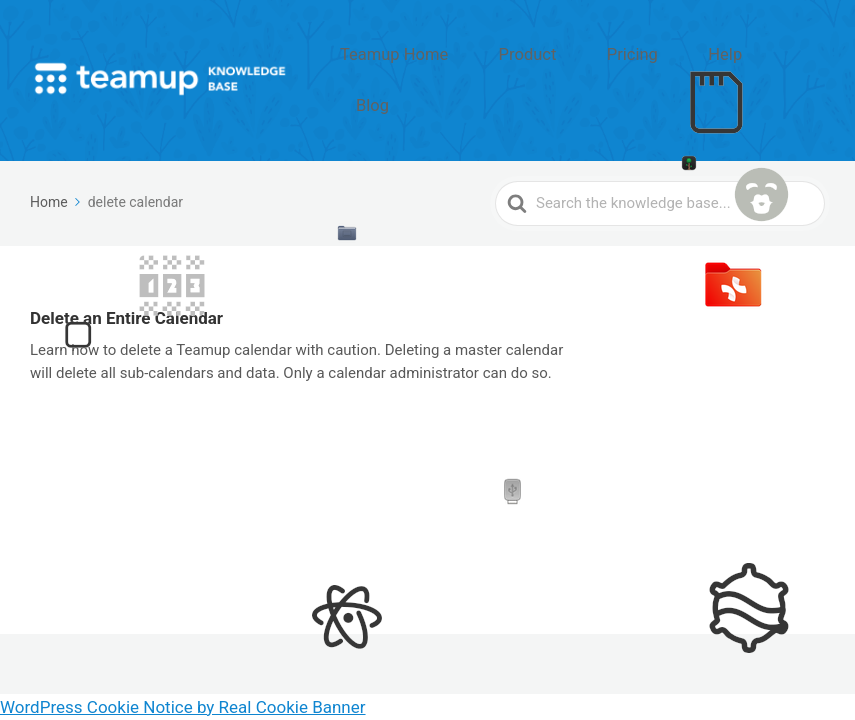 This screenshot has height=720, width=855. Describe the element at coordinates (347, 617) in the screenshot. I see `open Atom text editor` at that location.